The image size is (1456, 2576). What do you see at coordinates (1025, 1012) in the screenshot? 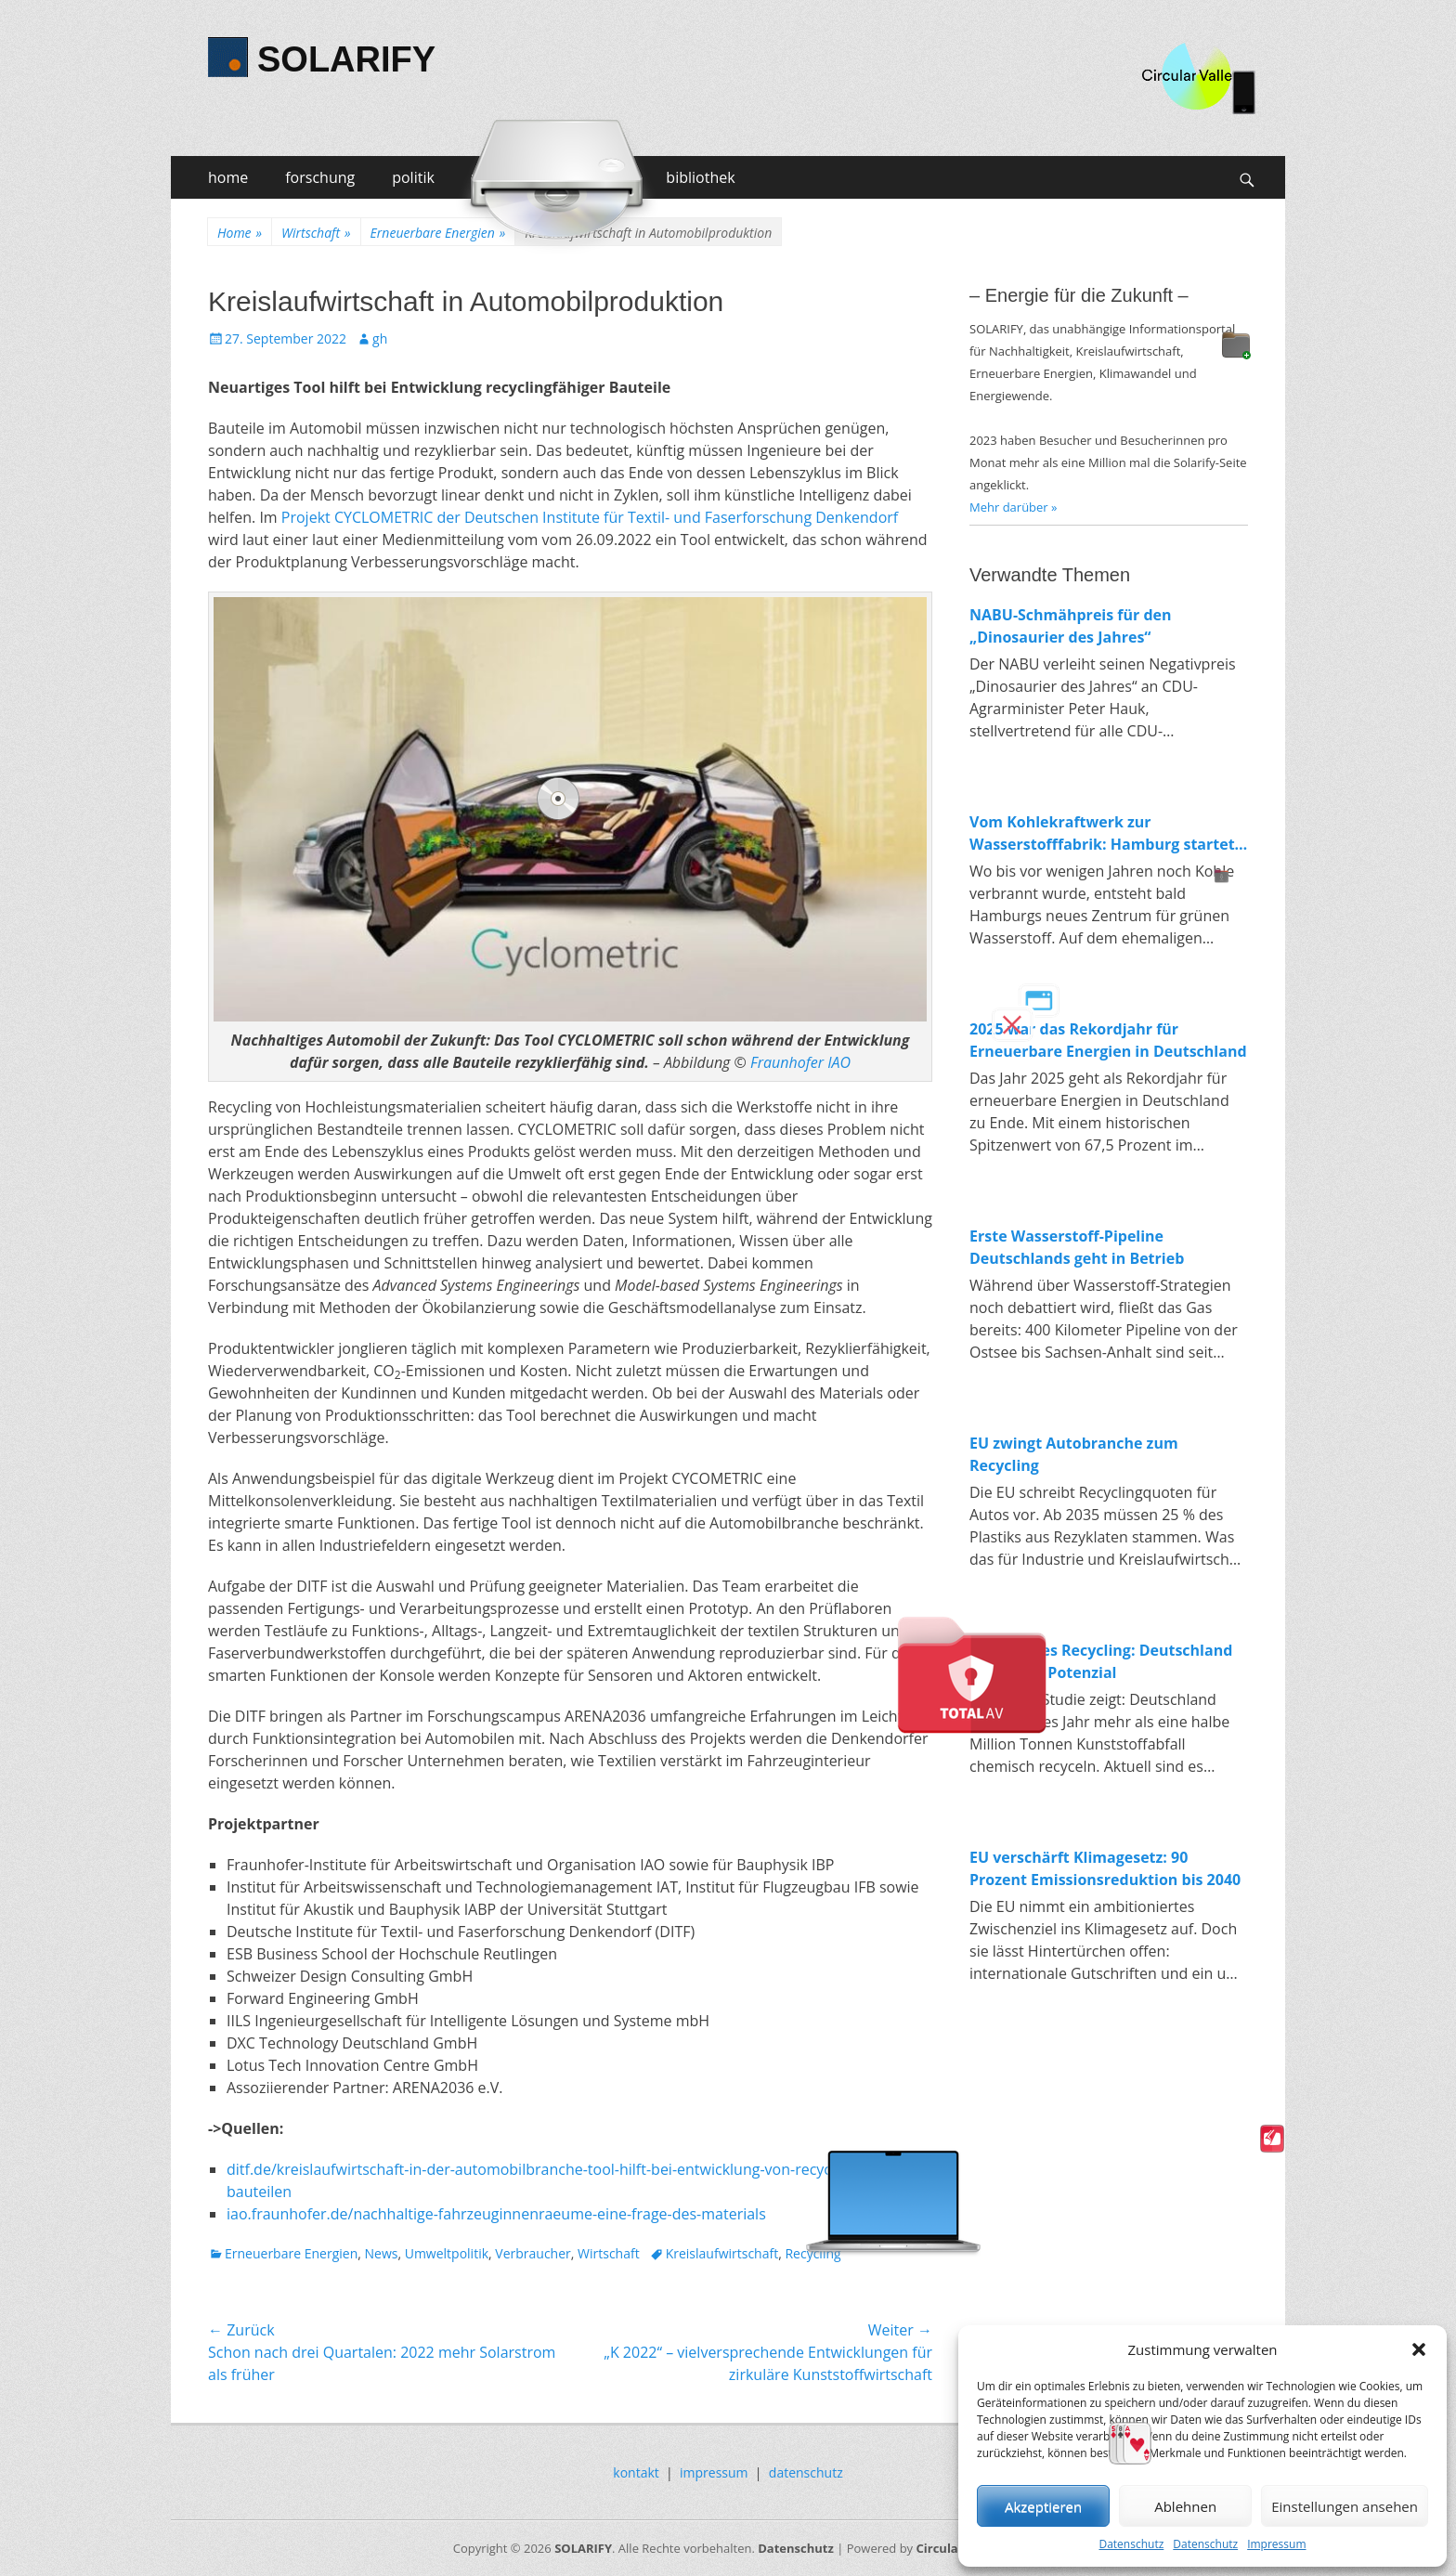
I see `disconnect or shut down external display` at bounding box center [1025, 1012].